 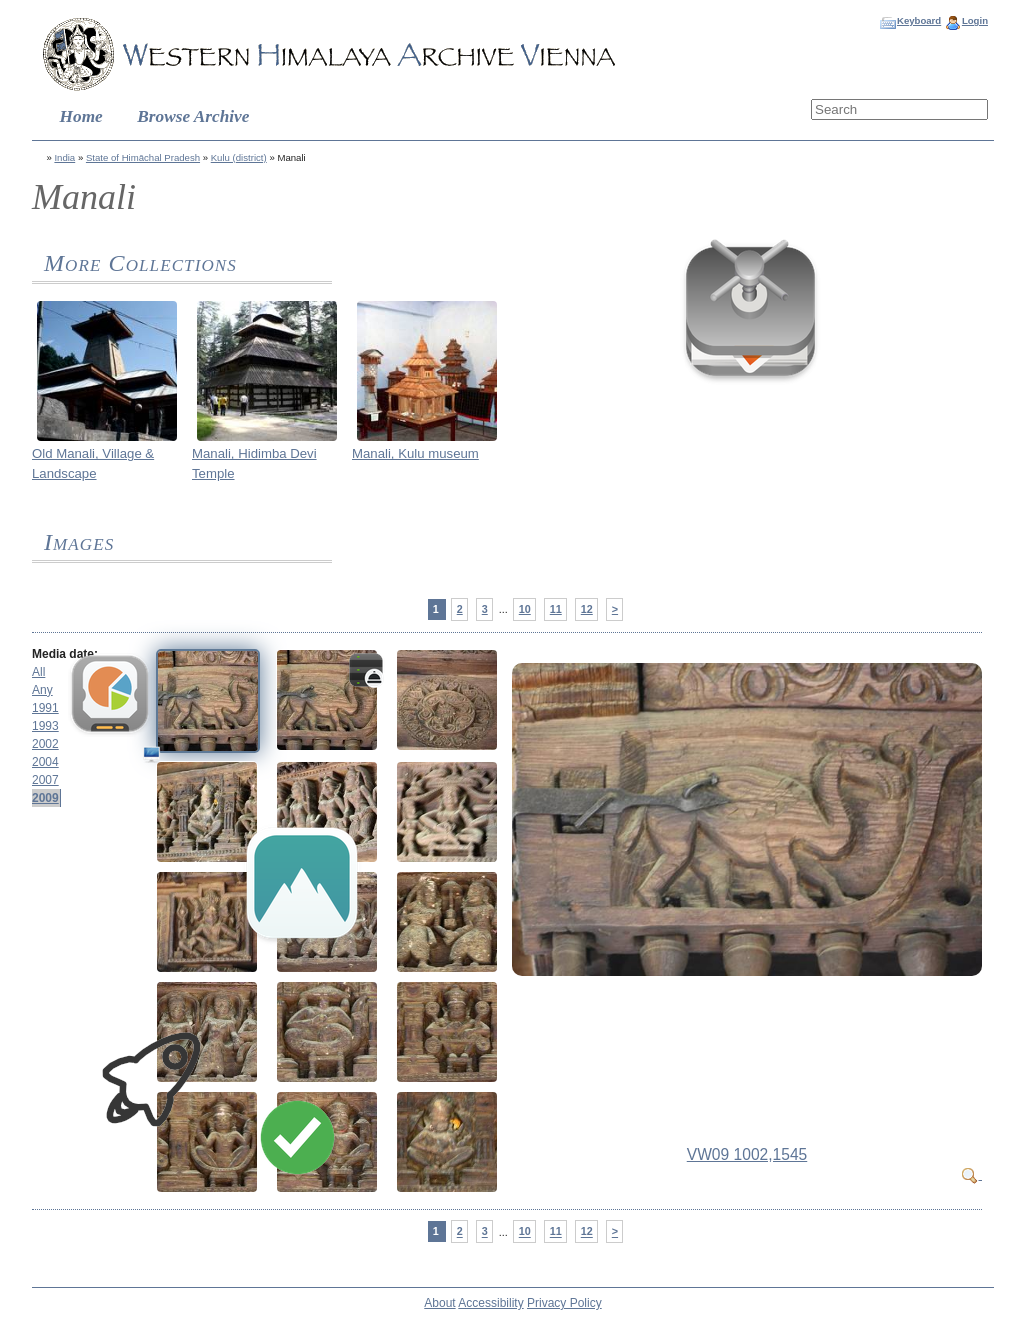 What do you see at coordinates (750, 311) in the screenshot?
I see `open Curtail image compression app` at bounding box center [750, 311].